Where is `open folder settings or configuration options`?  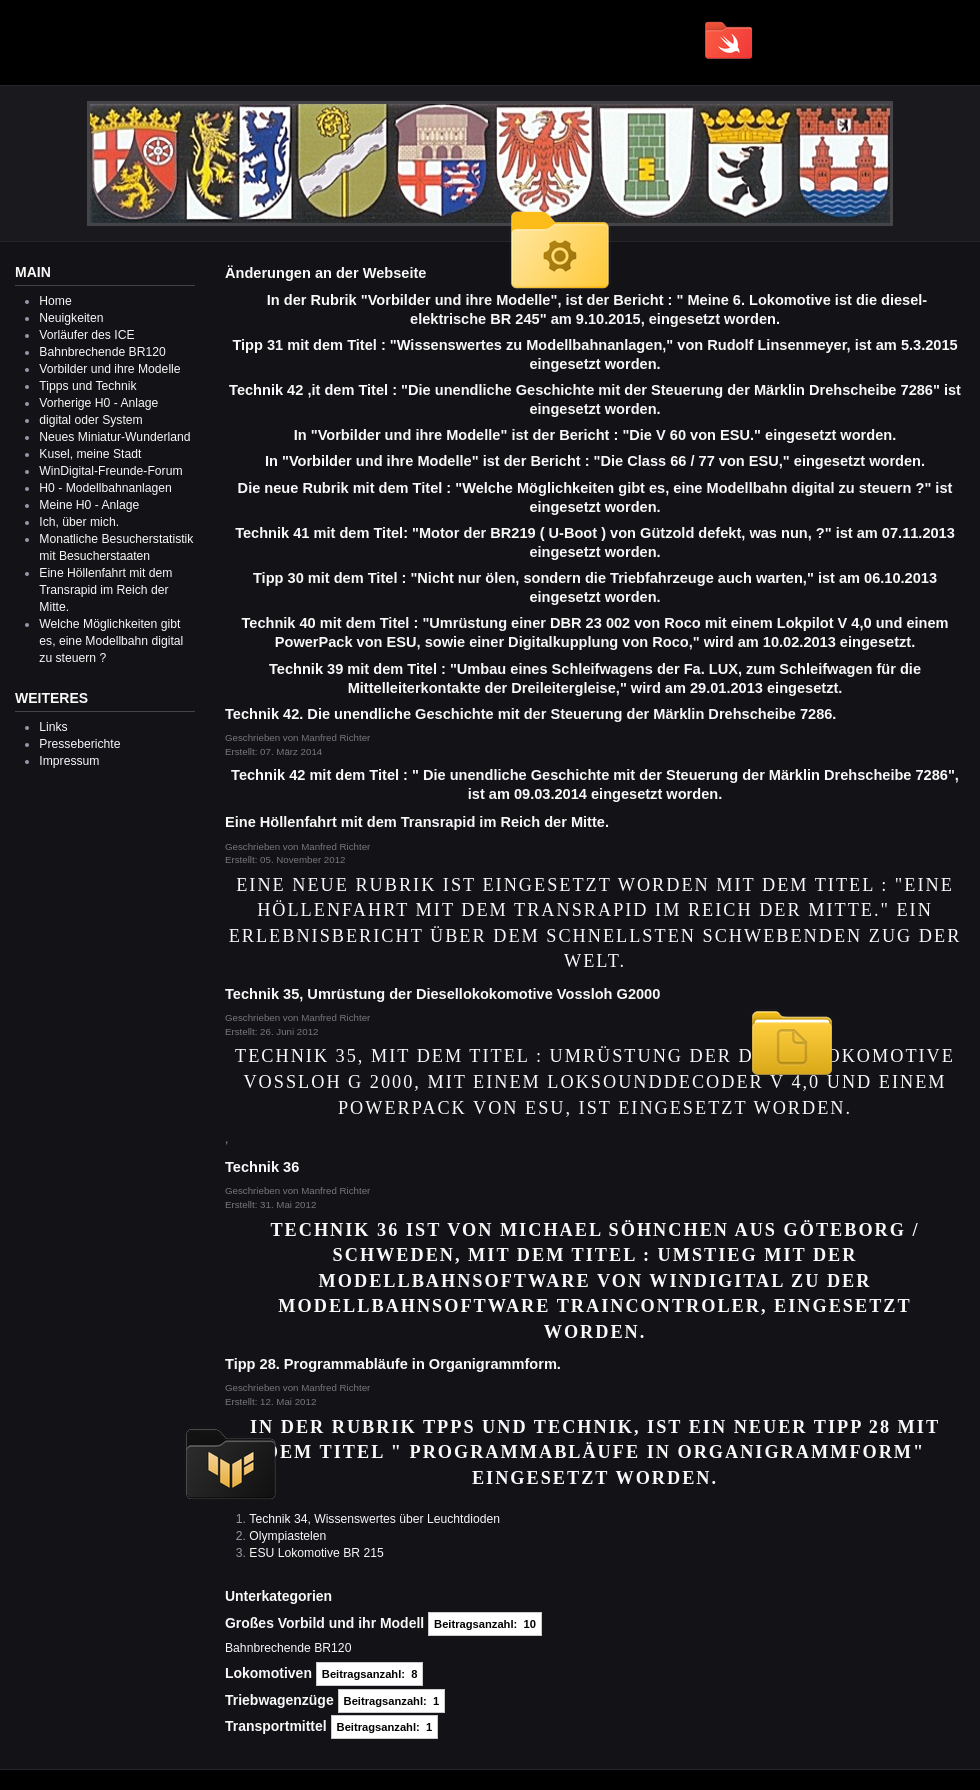 open folder settings or configuration options is located at coordinates (559, 252).